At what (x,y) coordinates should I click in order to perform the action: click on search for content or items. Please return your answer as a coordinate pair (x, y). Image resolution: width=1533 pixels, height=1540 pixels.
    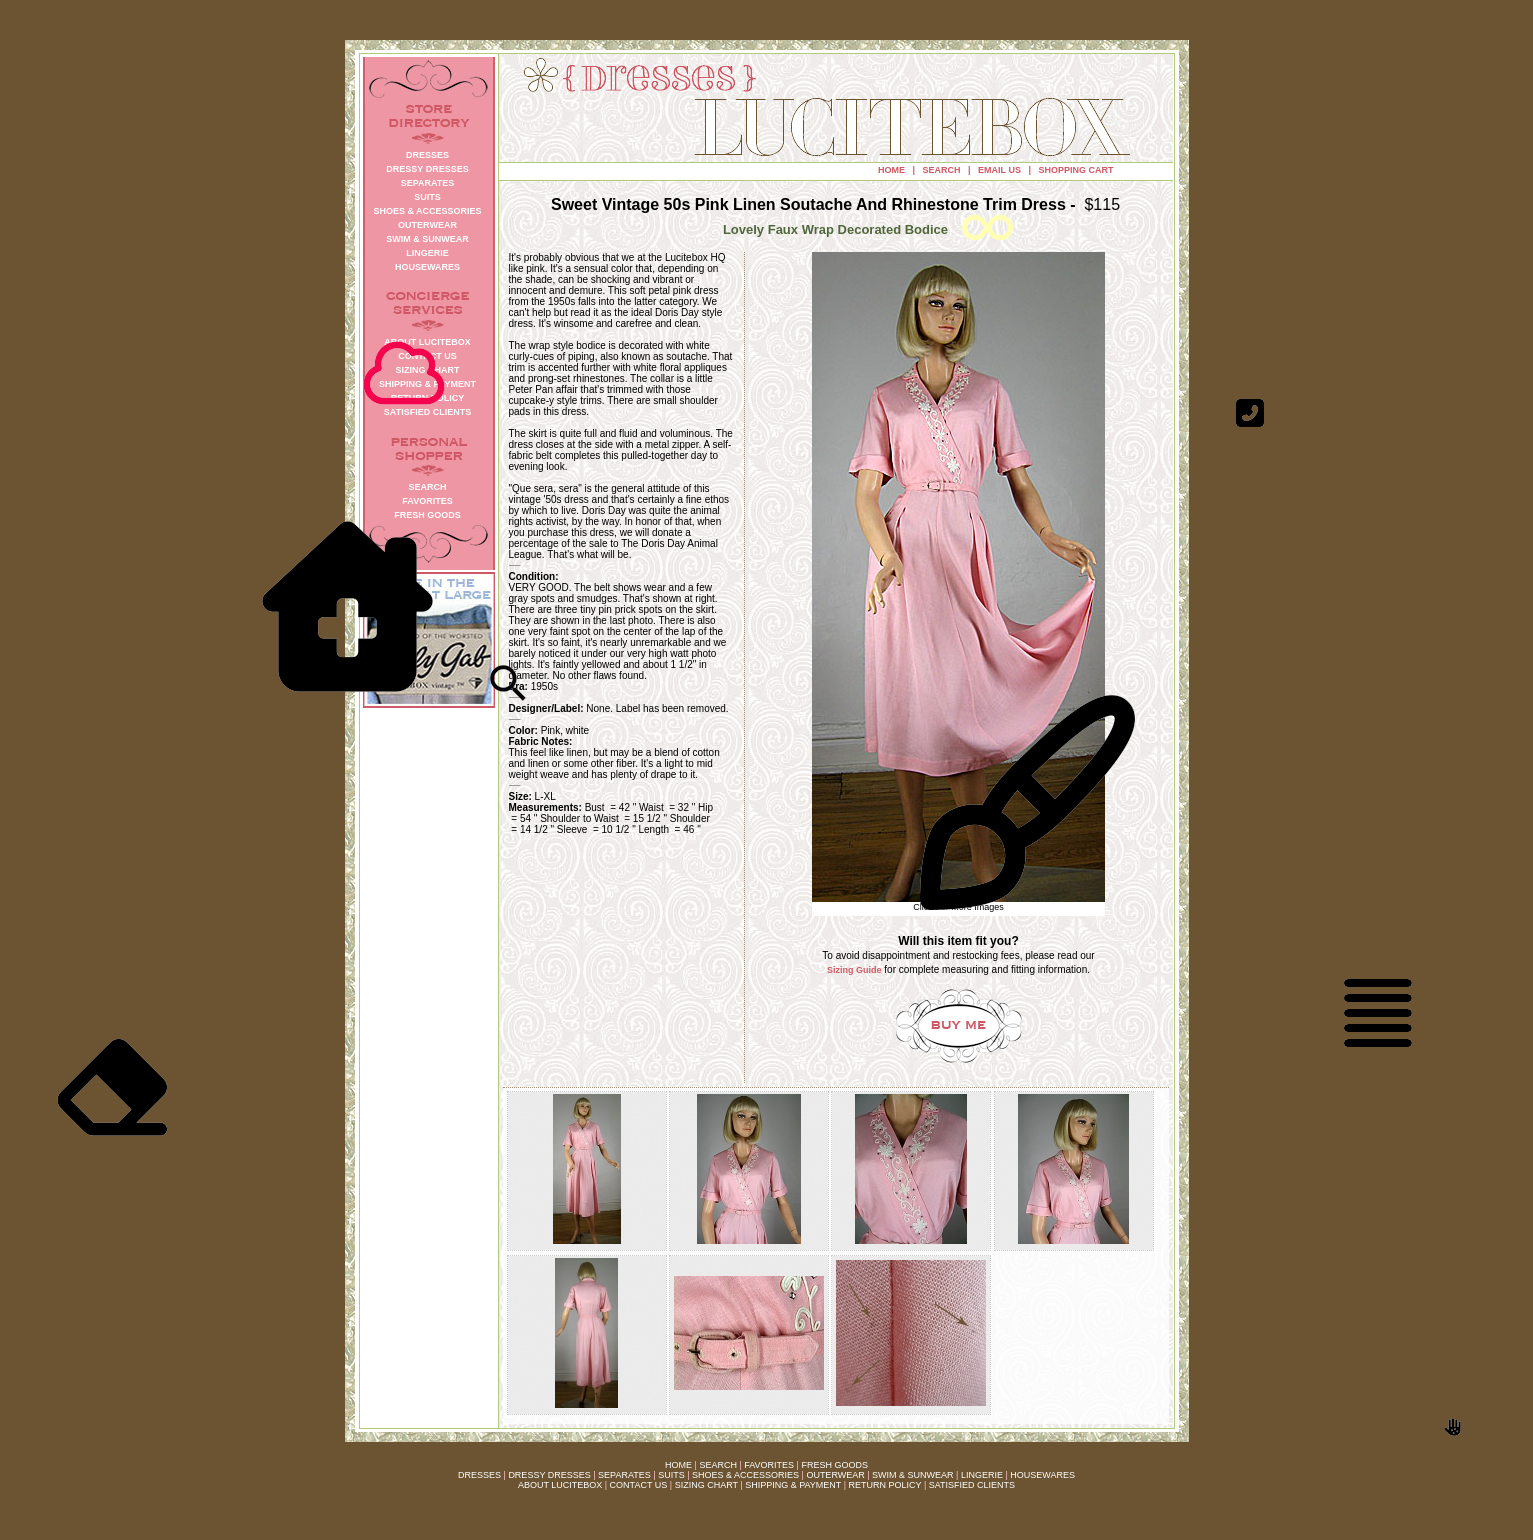
    Looking at the image, I should click on (508, 683).